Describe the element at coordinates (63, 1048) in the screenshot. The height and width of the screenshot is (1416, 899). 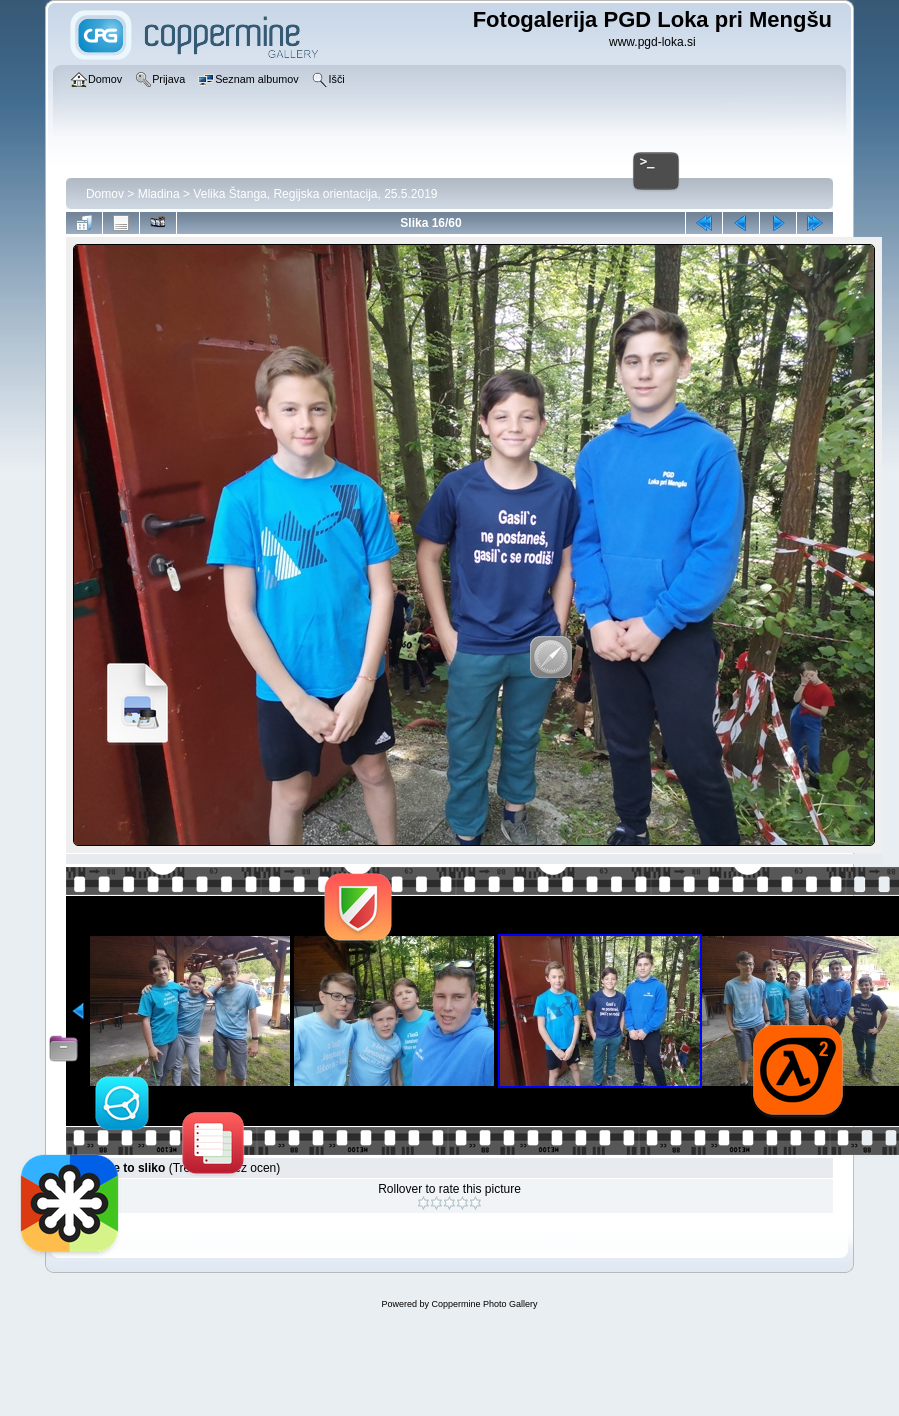
I see `open the file manager application` at that location.